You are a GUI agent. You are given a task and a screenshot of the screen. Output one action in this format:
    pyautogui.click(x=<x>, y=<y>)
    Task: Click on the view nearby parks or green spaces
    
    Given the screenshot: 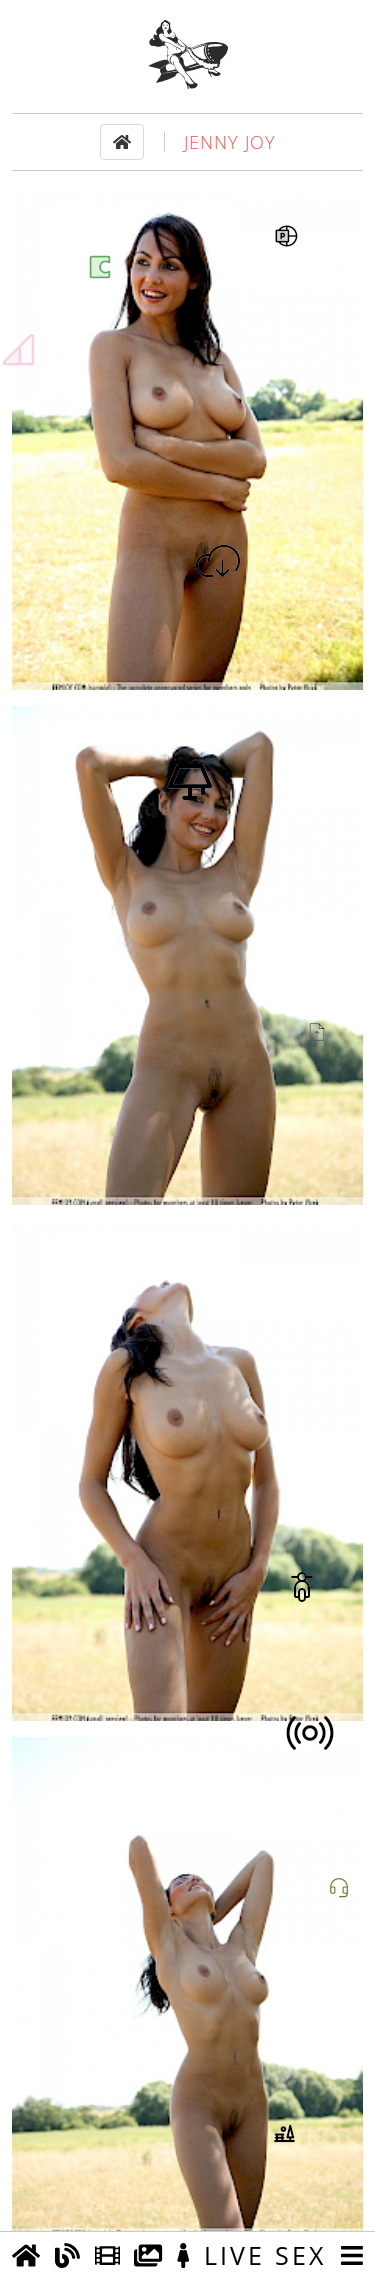 What is the action you would take?
    pyautogui.click(x=284, y=2134)
    